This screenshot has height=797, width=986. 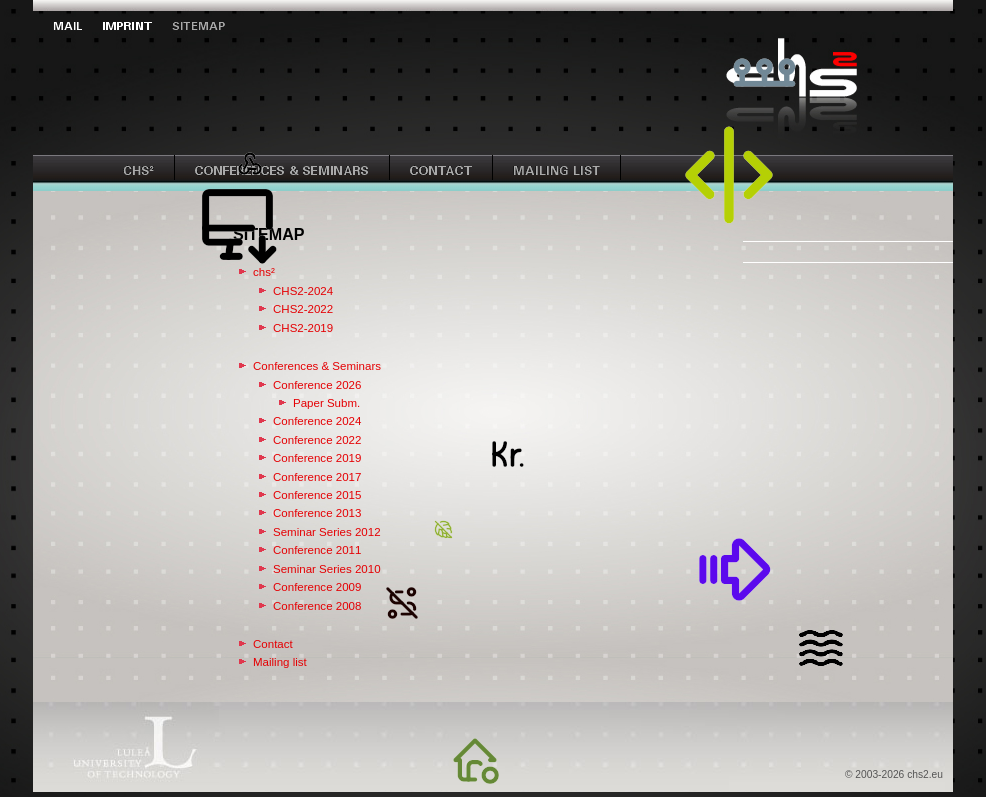 What do you see at coordinates (475, 760) in the screenshot?
I see `home location with active status indicator` at bounding box center [475, 760].